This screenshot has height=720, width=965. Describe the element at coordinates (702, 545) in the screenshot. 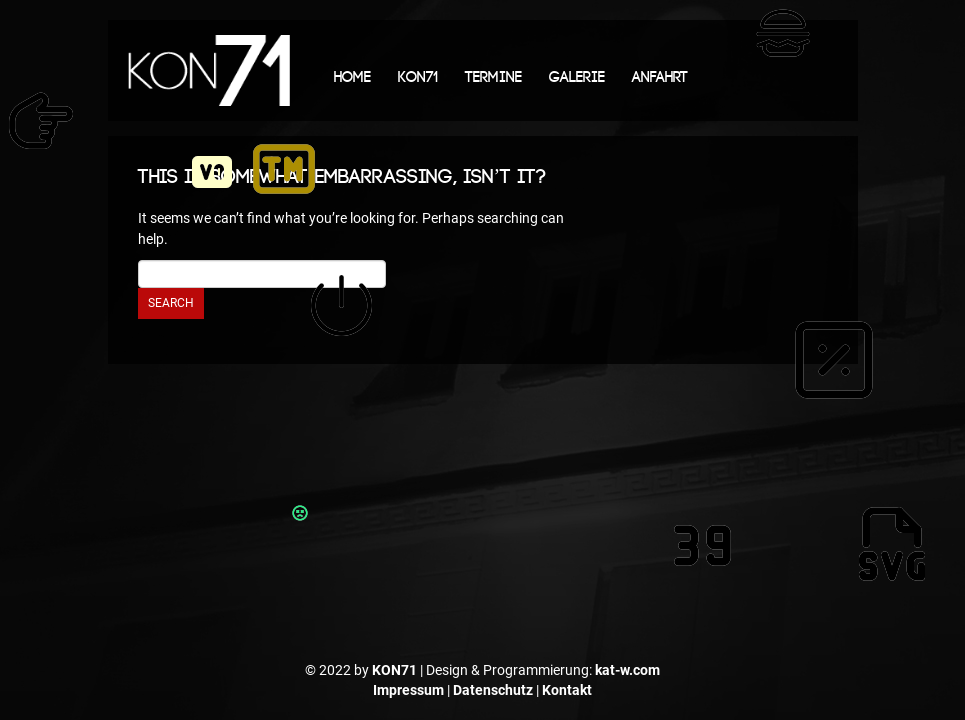

I see `displays the number 39 as a count or quantity indicator` at that location.